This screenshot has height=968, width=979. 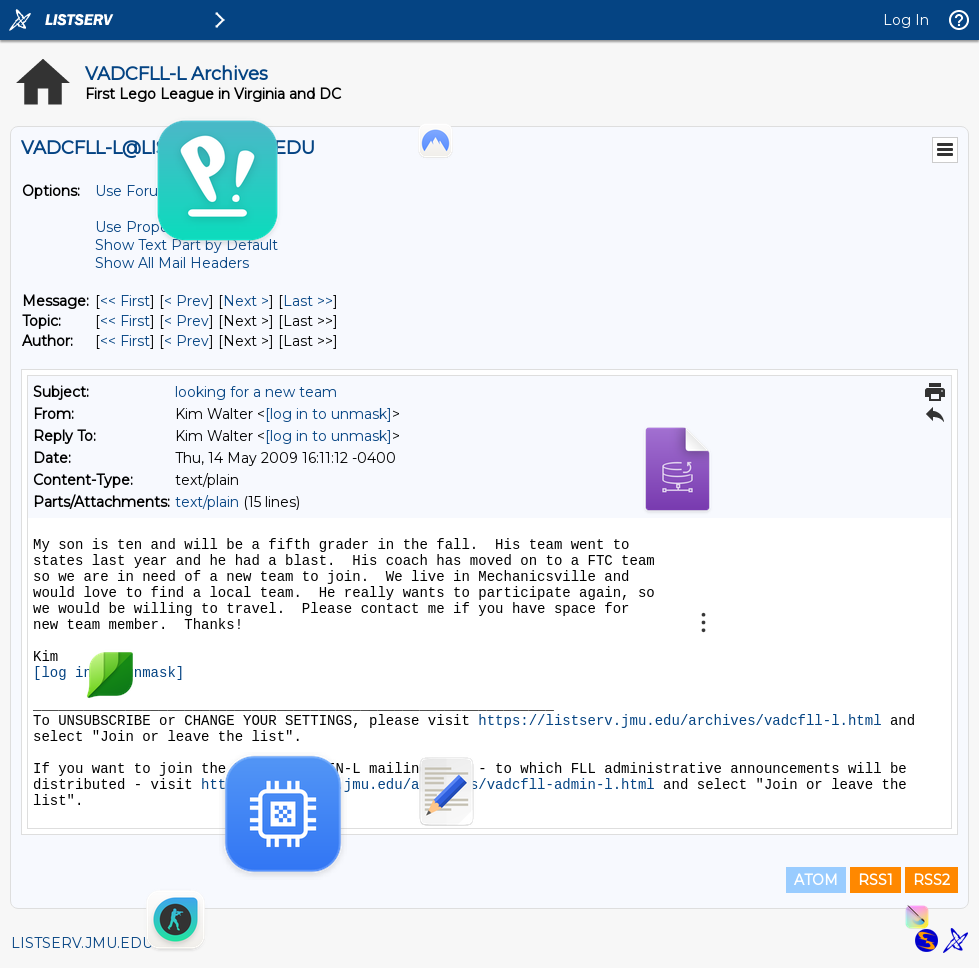 I want to click on open the text editor application, so click(x=446, y=791).